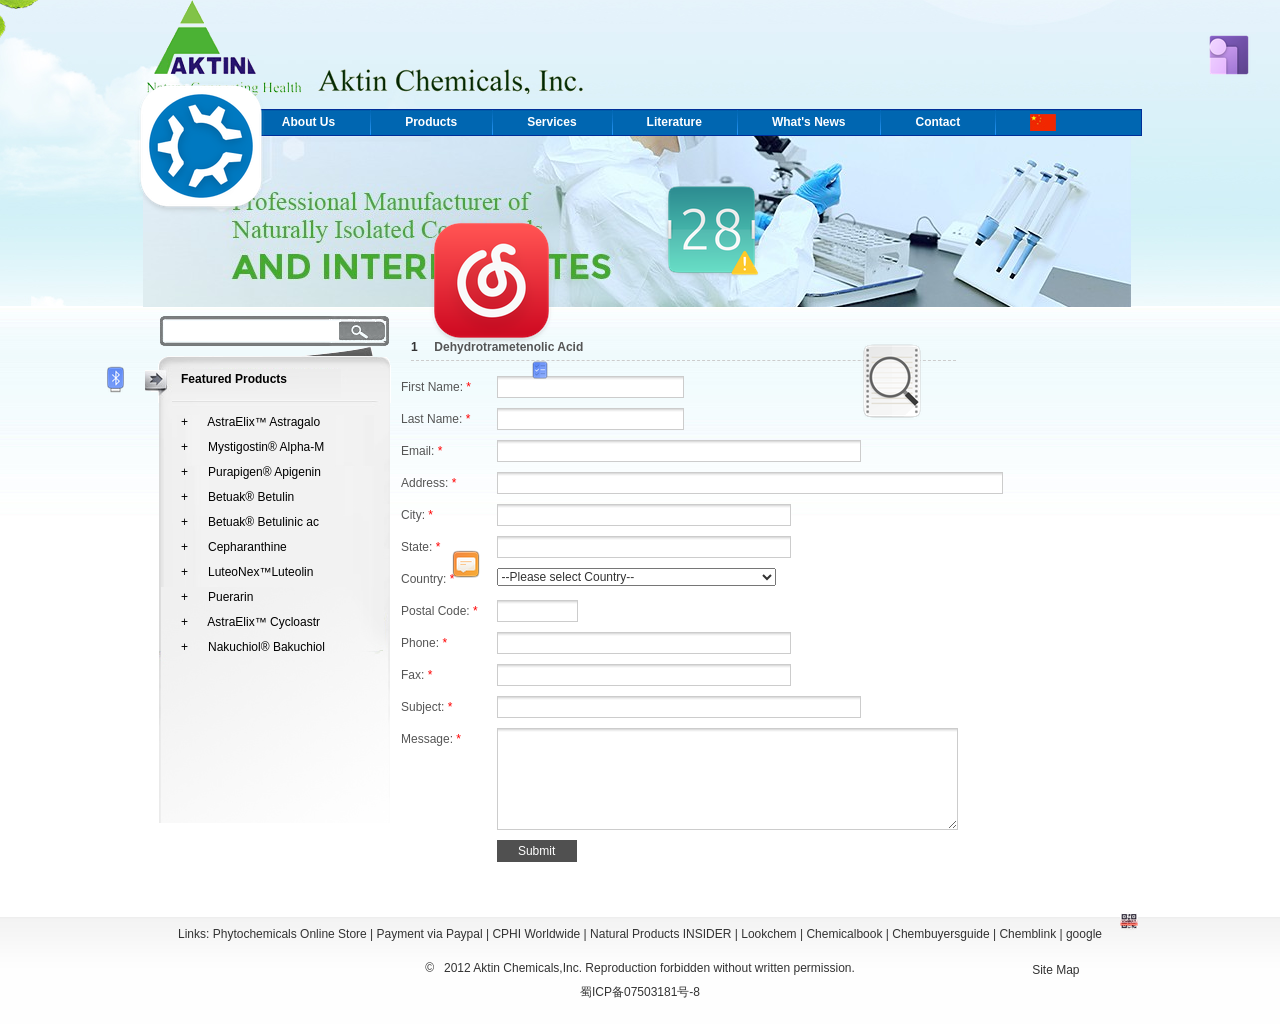 The image size is (1280, 1024). What do you see at coordinates (201, 146) in the screenshot?
I see `launch kubuntu system settings` at bounding box center [201, 146].